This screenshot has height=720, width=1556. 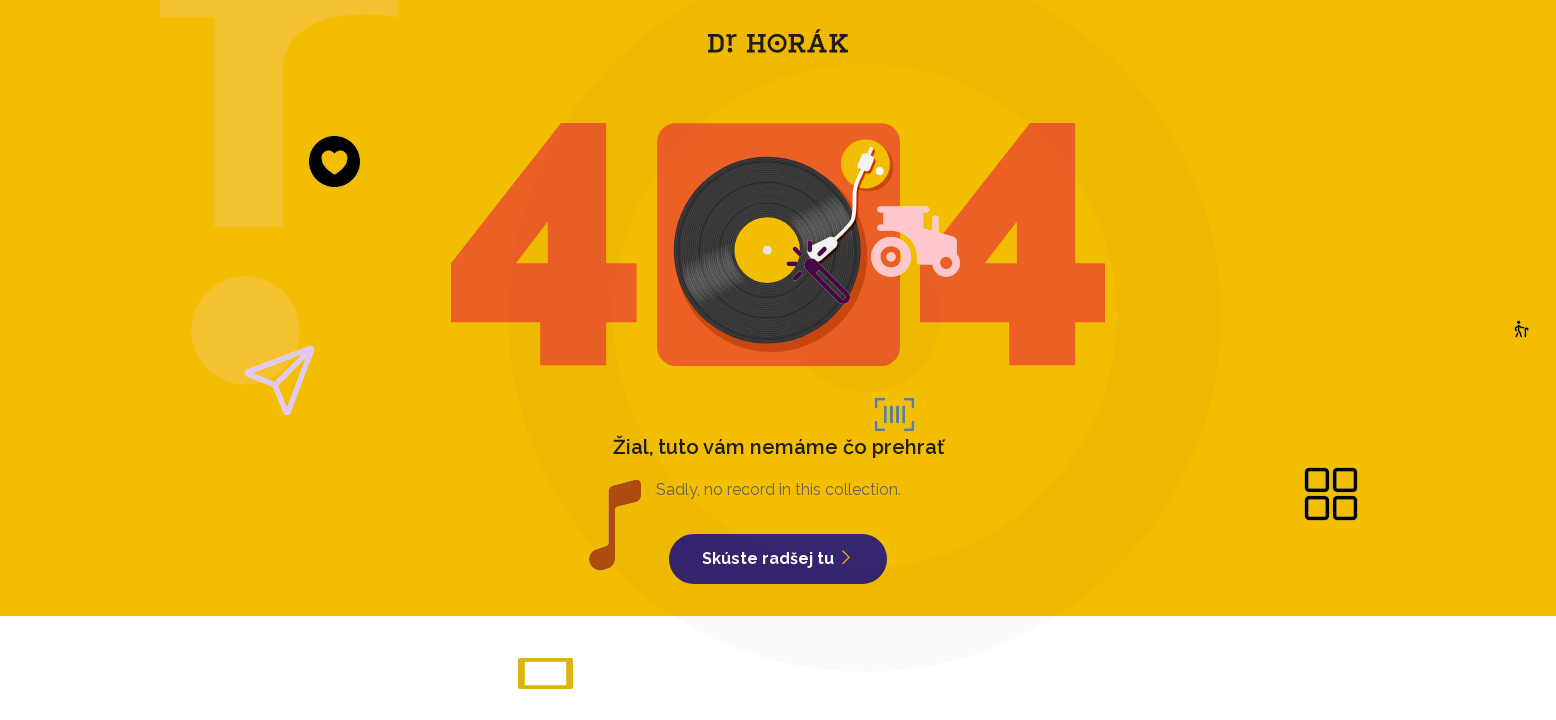 What do you see at coordinates (334, 161) in the screenshot?
I see `add to favorites` at bounding box center [334, 161].